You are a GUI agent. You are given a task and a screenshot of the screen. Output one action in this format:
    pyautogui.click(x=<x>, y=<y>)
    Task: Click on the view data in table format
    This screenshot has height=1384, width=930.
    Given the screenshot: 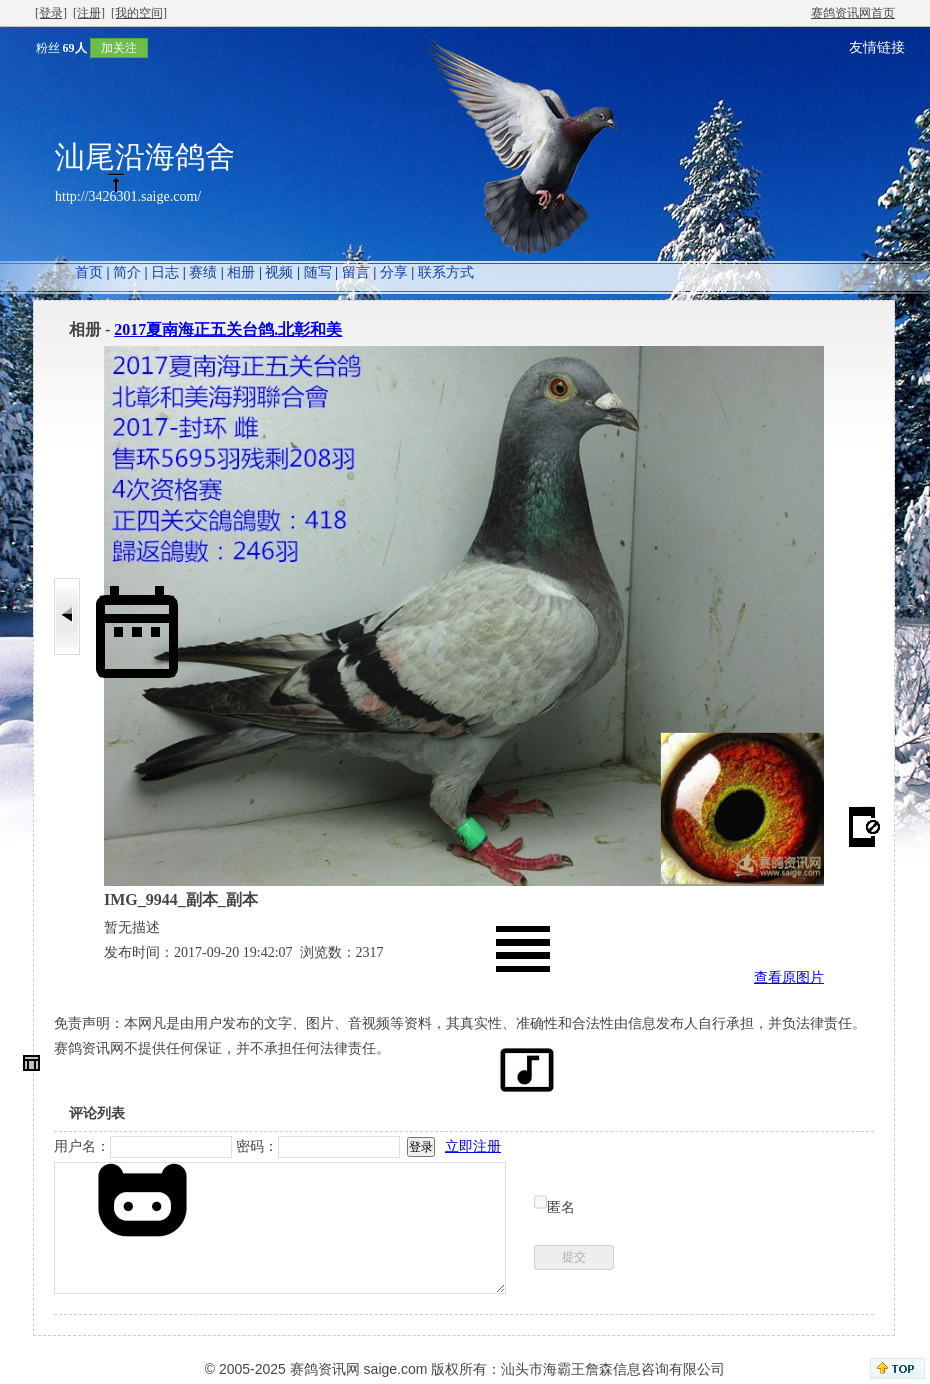 What is the action you would take?
    pyautogui.click(x=31, y=1063)
    